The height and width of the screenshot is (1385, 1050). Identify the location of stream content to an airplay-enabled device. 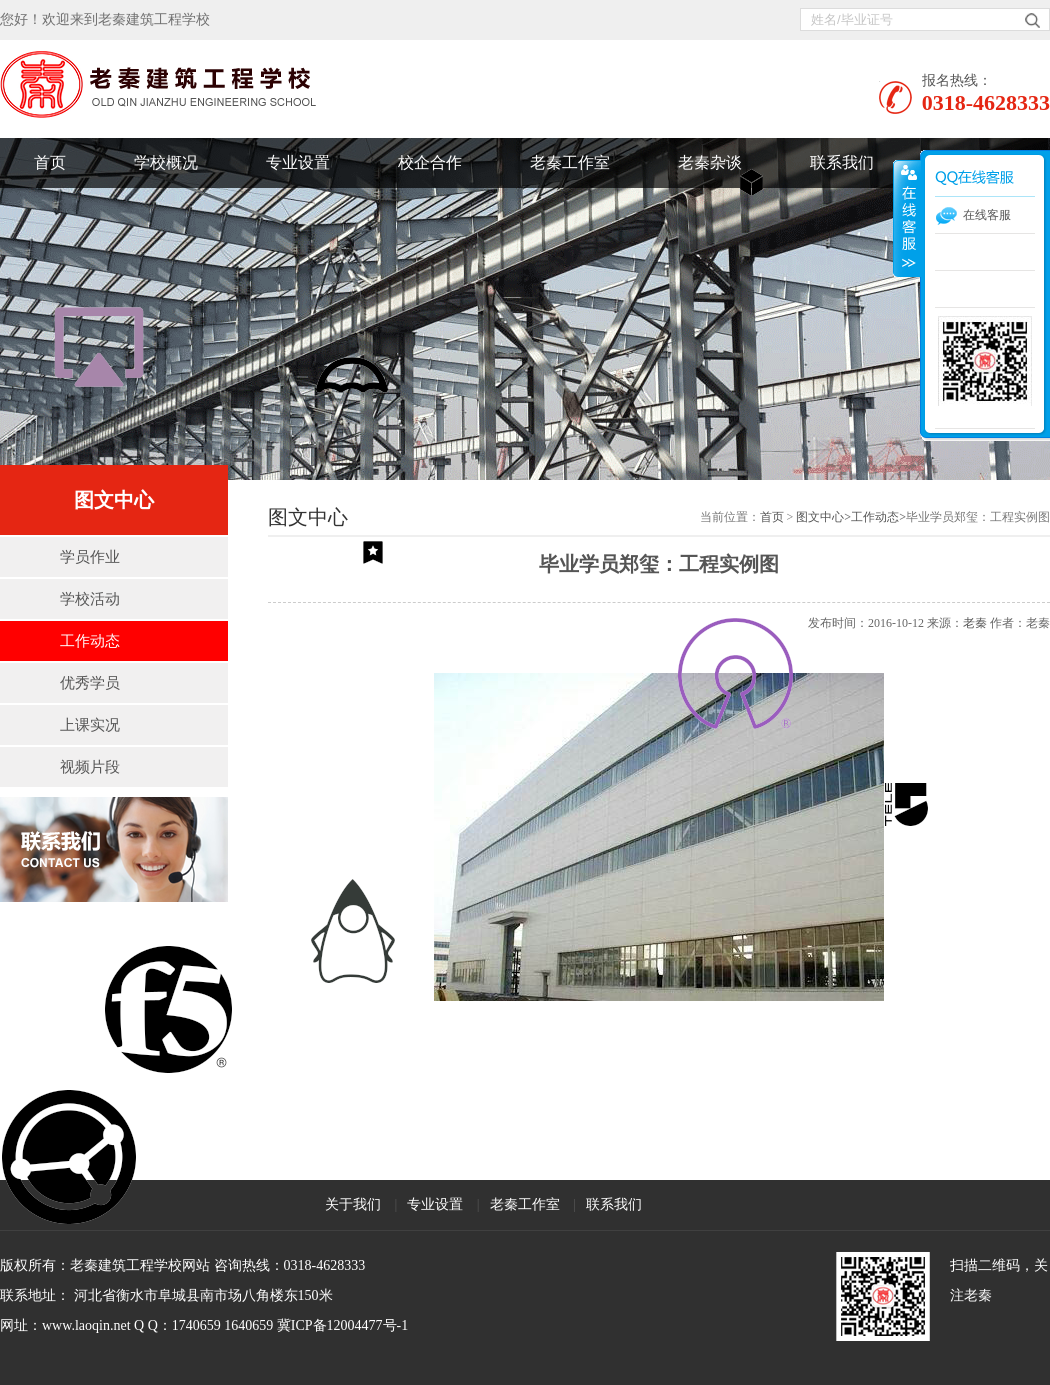
(99, 347).